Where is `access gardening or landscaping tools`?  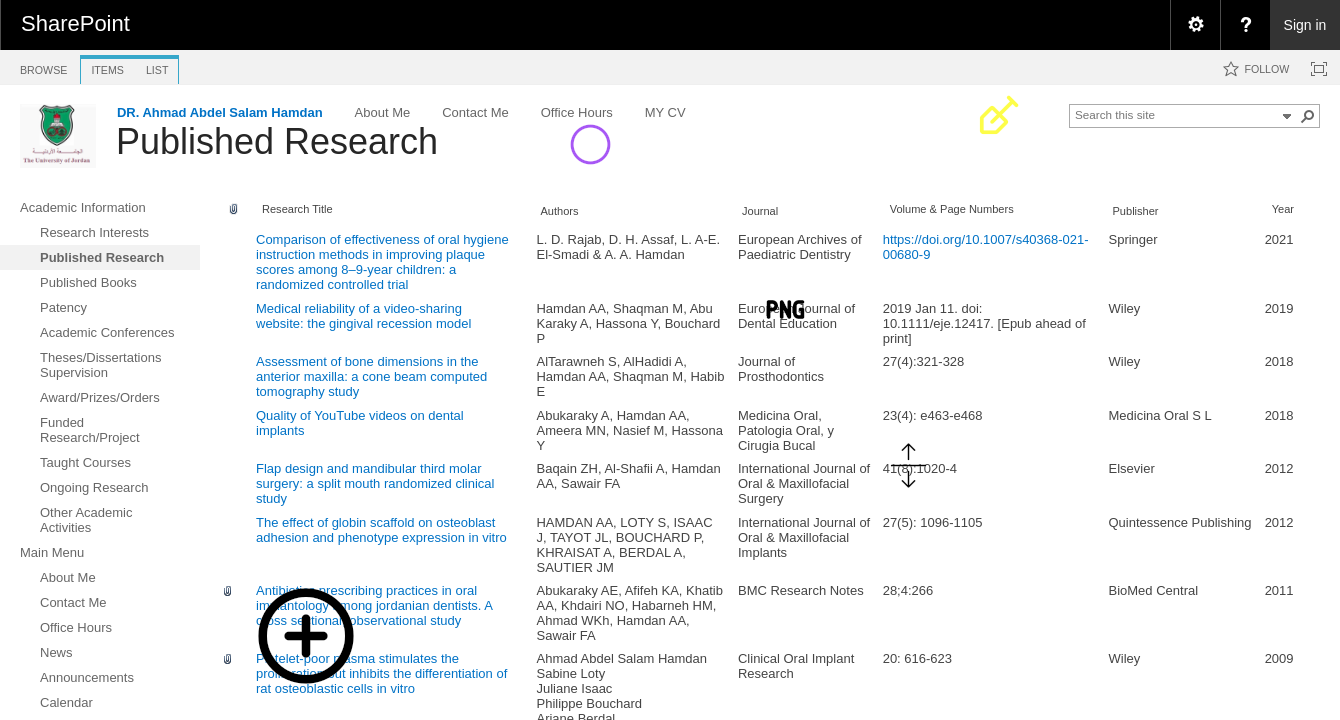
access gardening or landscaping tools is located at coordinates (998, 115).